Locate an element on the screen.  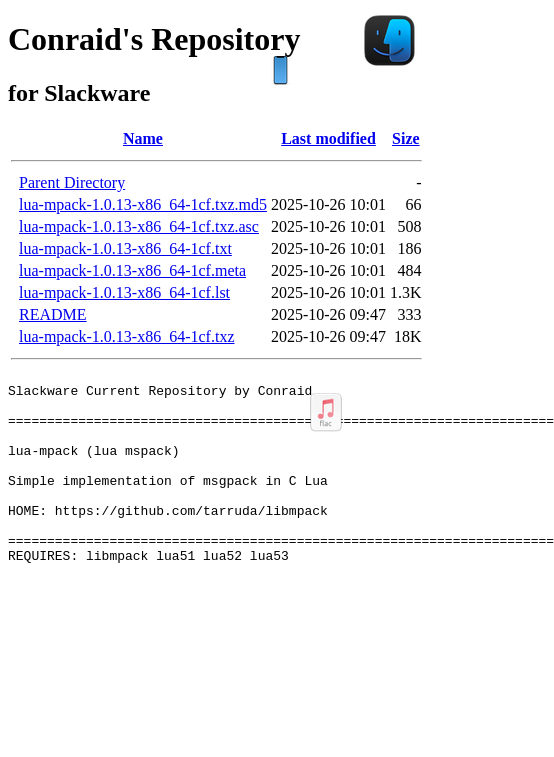
a flac audio file is located at coordinates (326, 412).